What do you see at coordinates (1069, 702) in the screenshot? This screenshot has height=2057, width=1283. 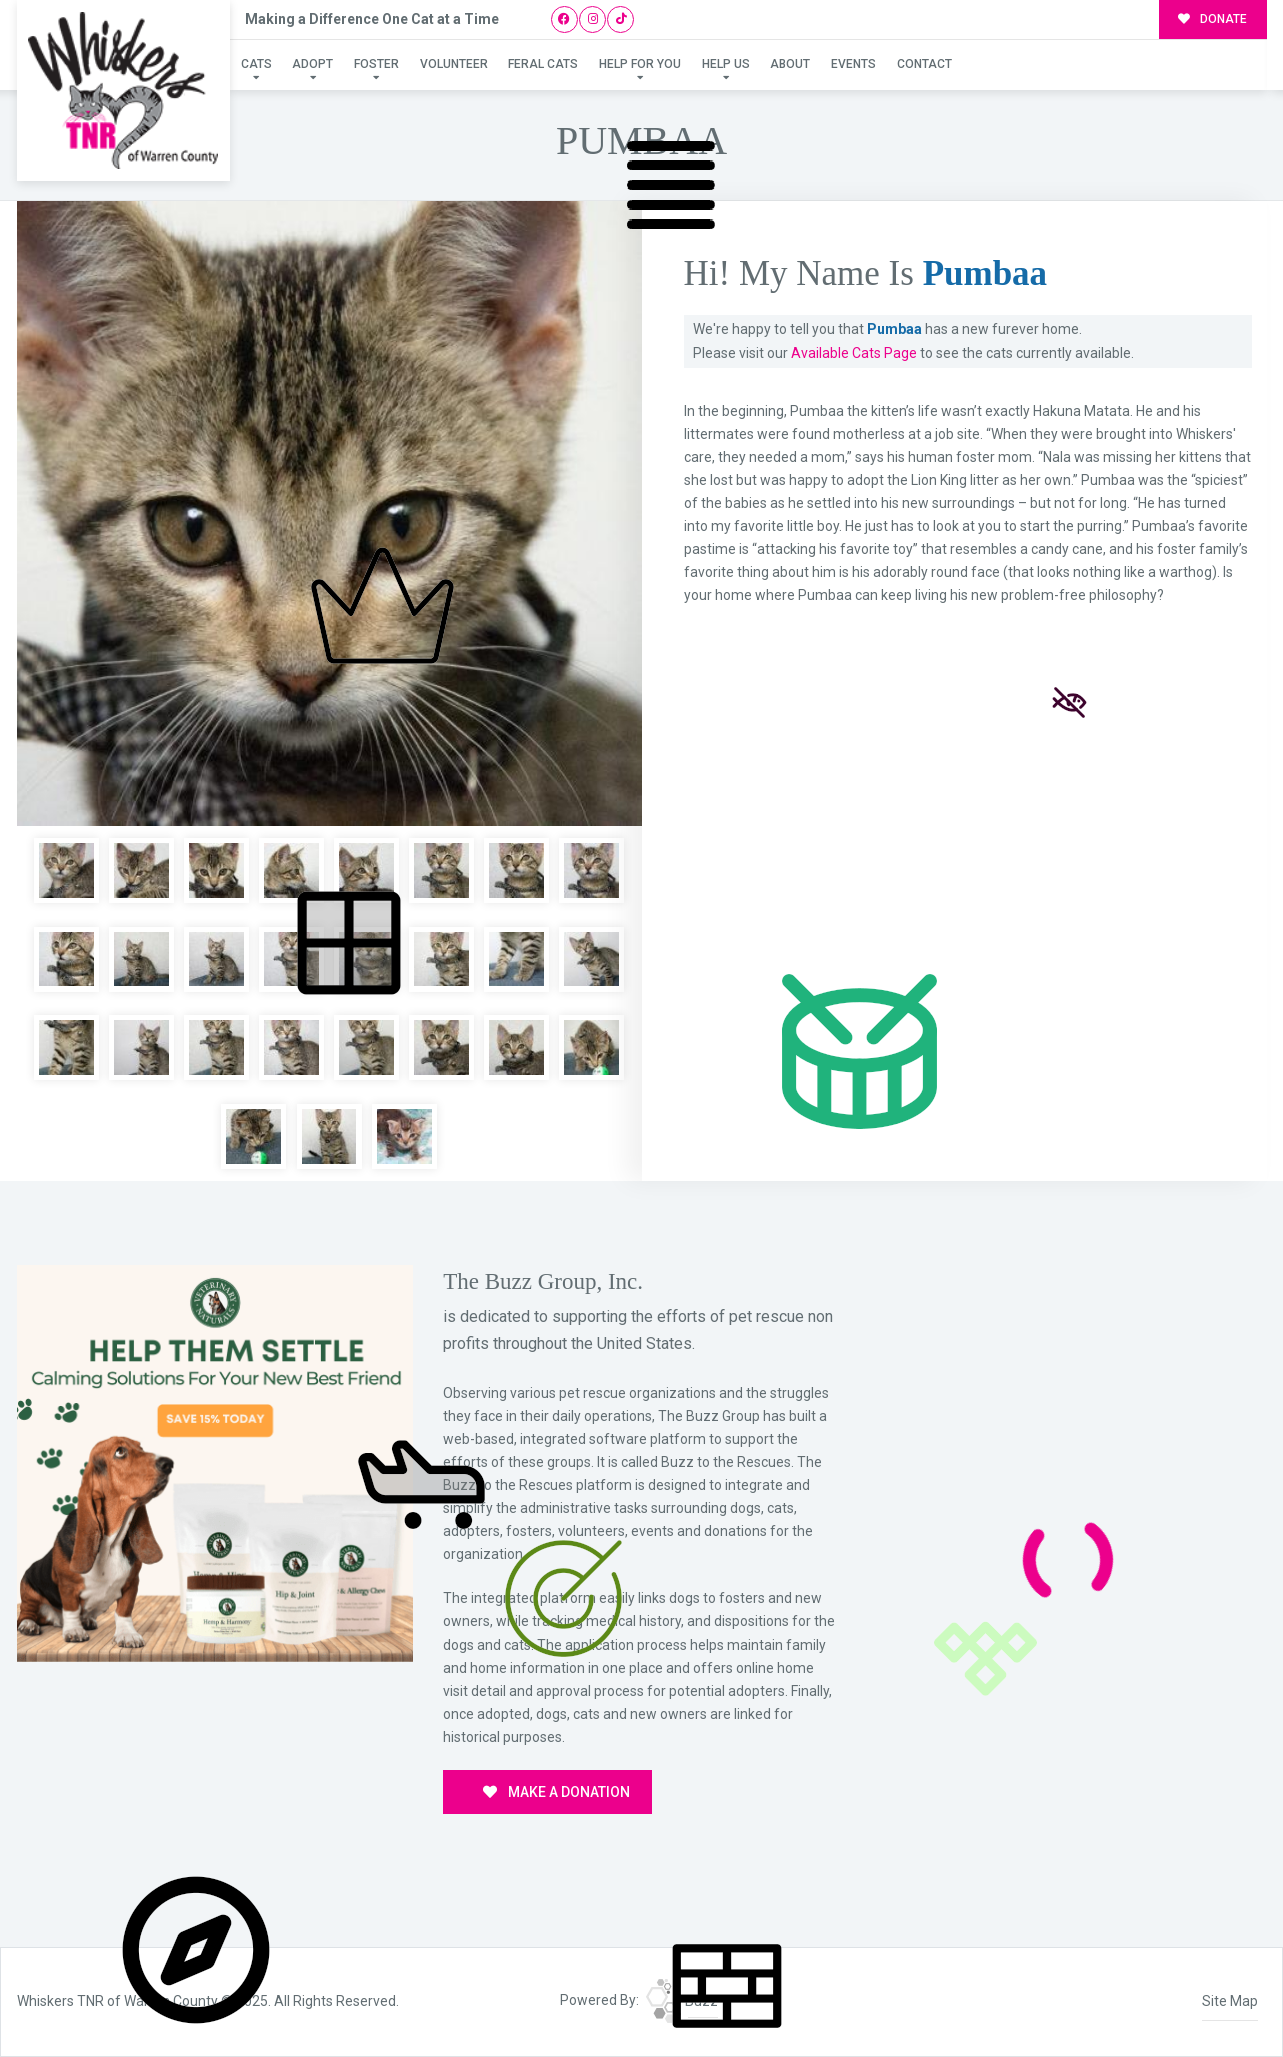 I see `no fish or seafood available` at bounding box center [1069, 702].